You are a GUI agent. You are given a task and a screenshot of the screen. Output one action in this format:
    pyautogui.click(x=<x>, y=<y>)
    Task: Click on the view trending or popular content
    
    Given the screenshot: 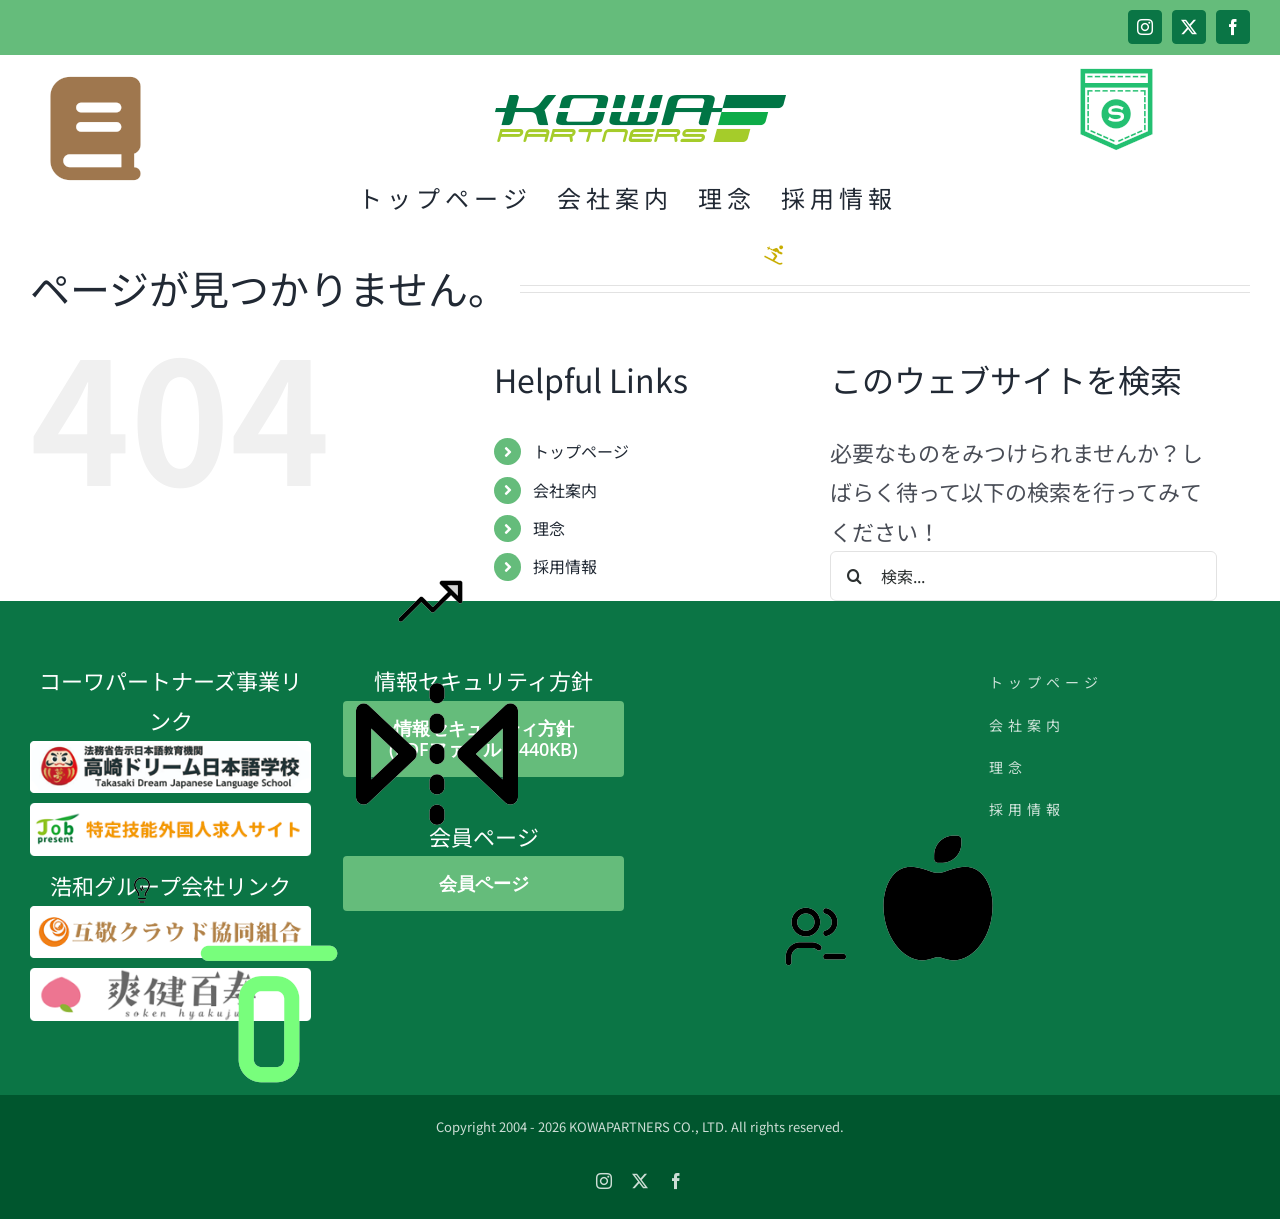 What is the action you would take?
    pyautogui.click(x=430, y=603)
    